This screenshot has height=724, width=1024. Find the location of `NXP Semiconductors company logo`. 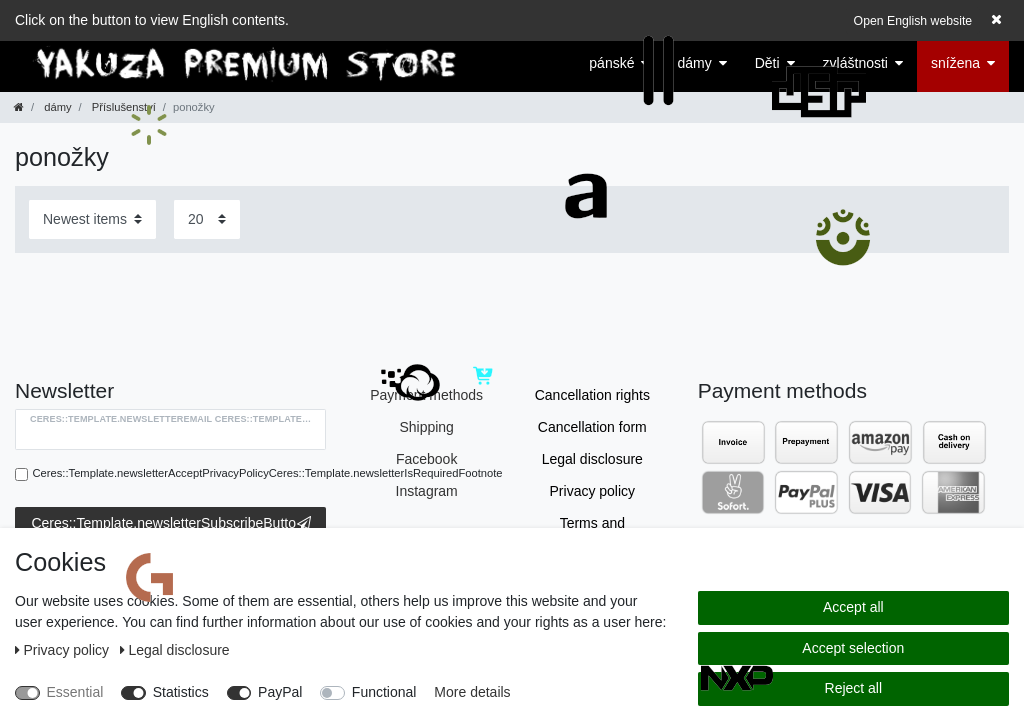

NXP Semiconductors company logo is located at coordinates (737, 678).